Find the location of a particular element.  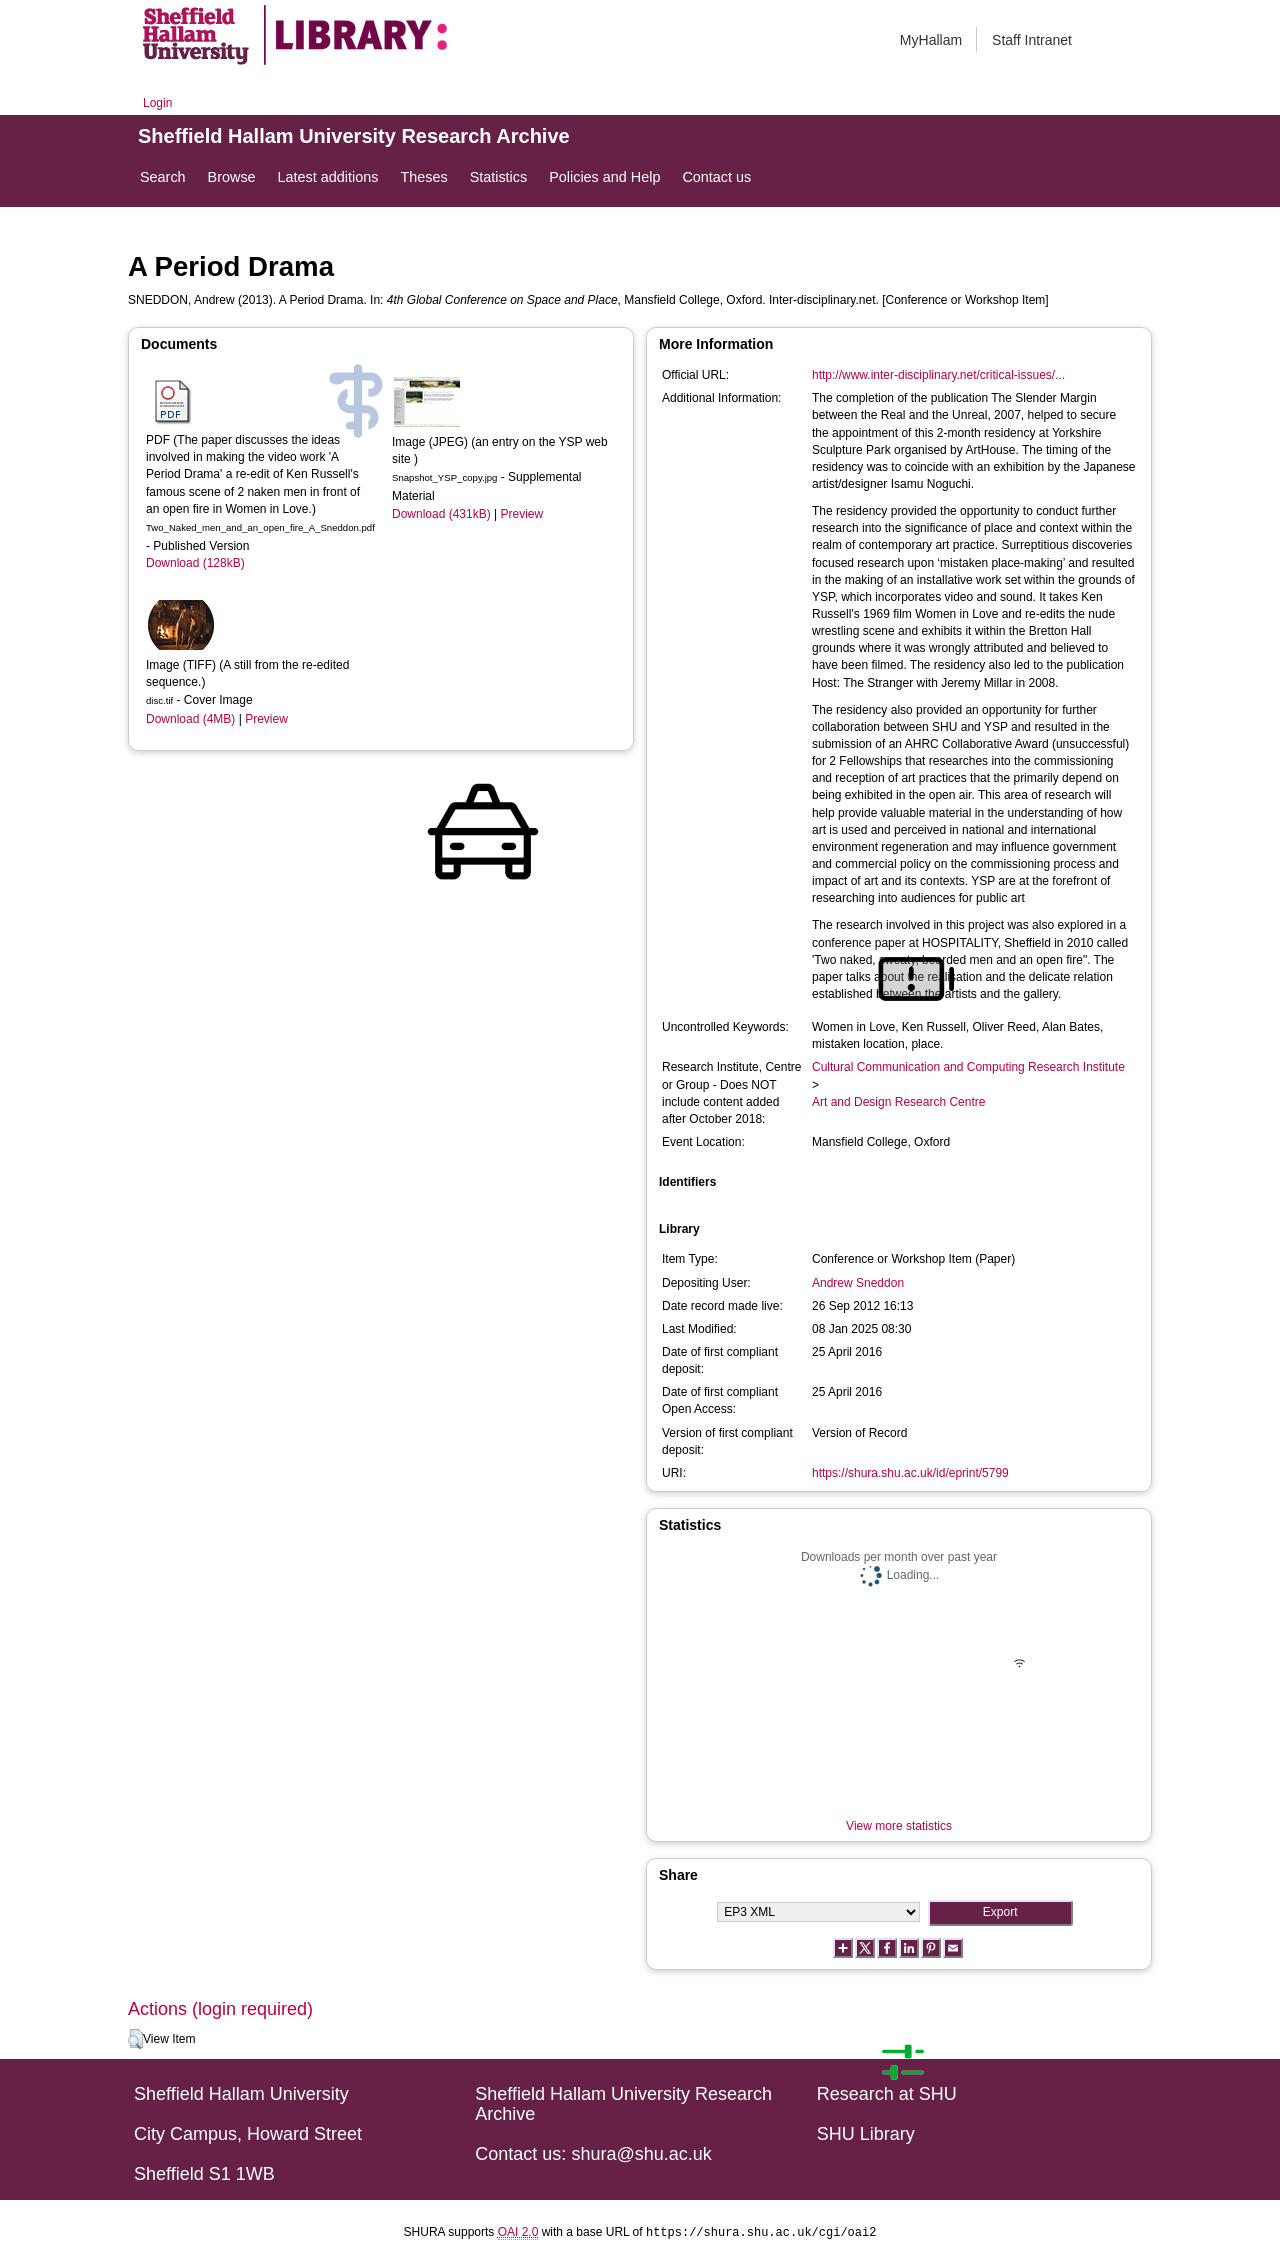

adjust settings or preferences is located at coordinates (903, 2062).